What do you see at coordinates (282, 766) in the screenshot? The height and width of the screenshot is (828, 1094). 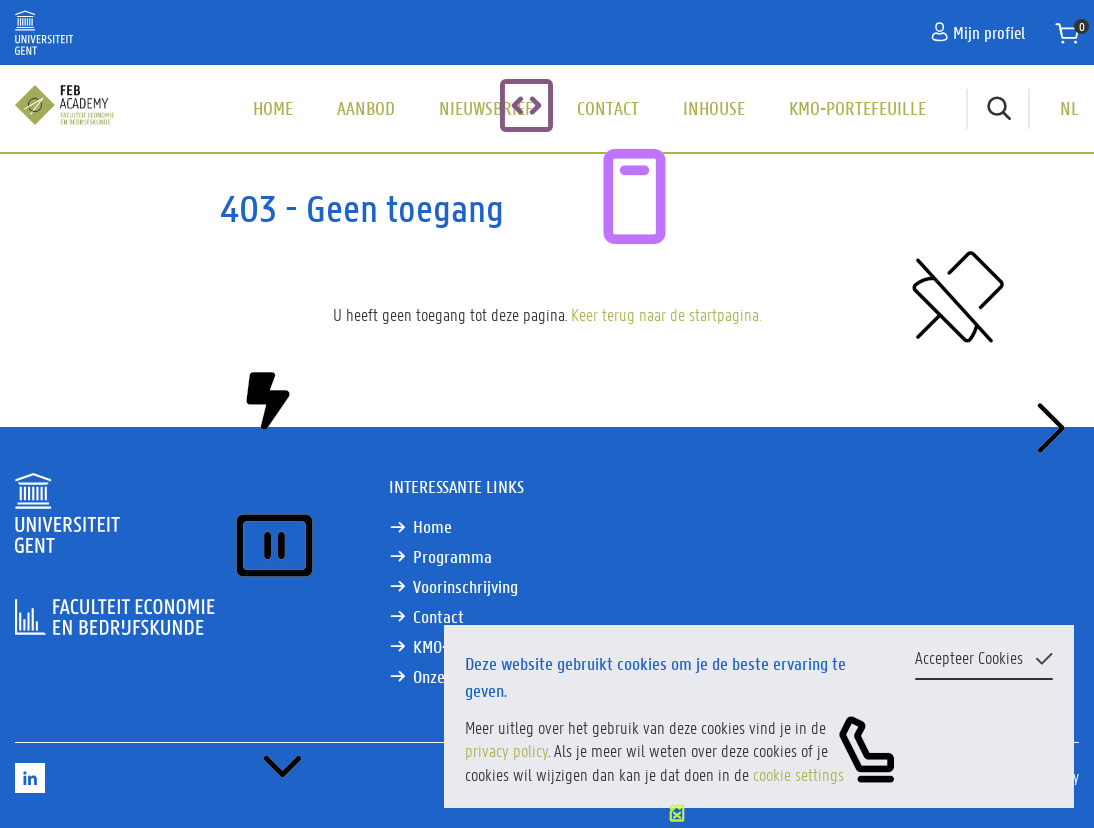 I see `expand a dropdown menu or section` at bounding box center [282, 766].